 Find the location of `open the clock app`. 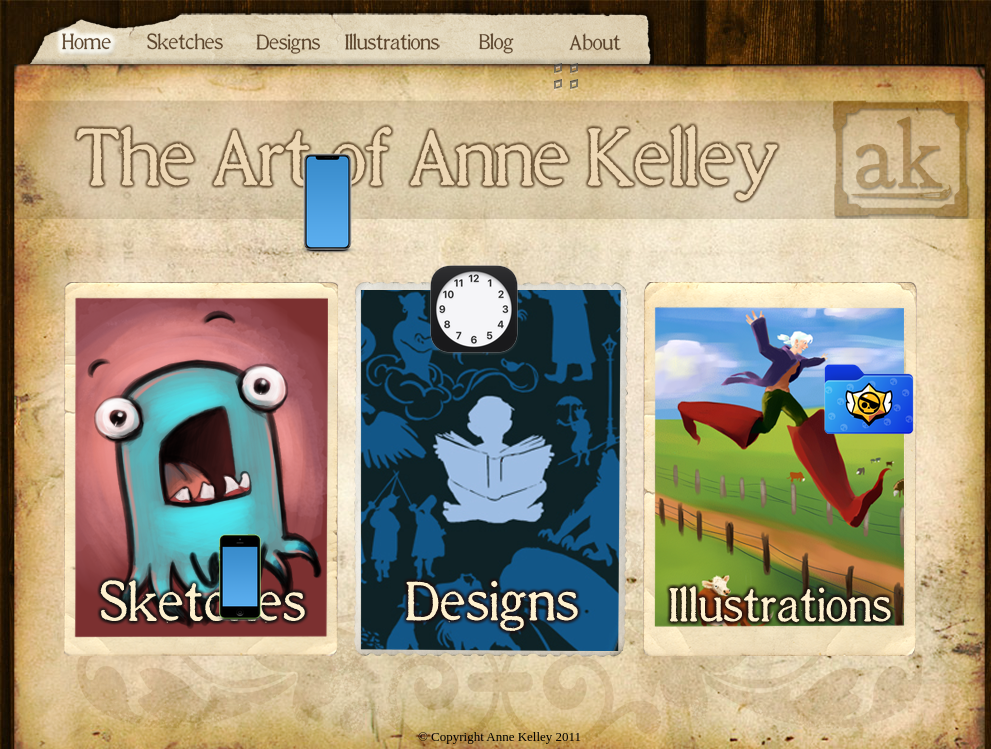

open the clock app is located at coordinates (474, 309).